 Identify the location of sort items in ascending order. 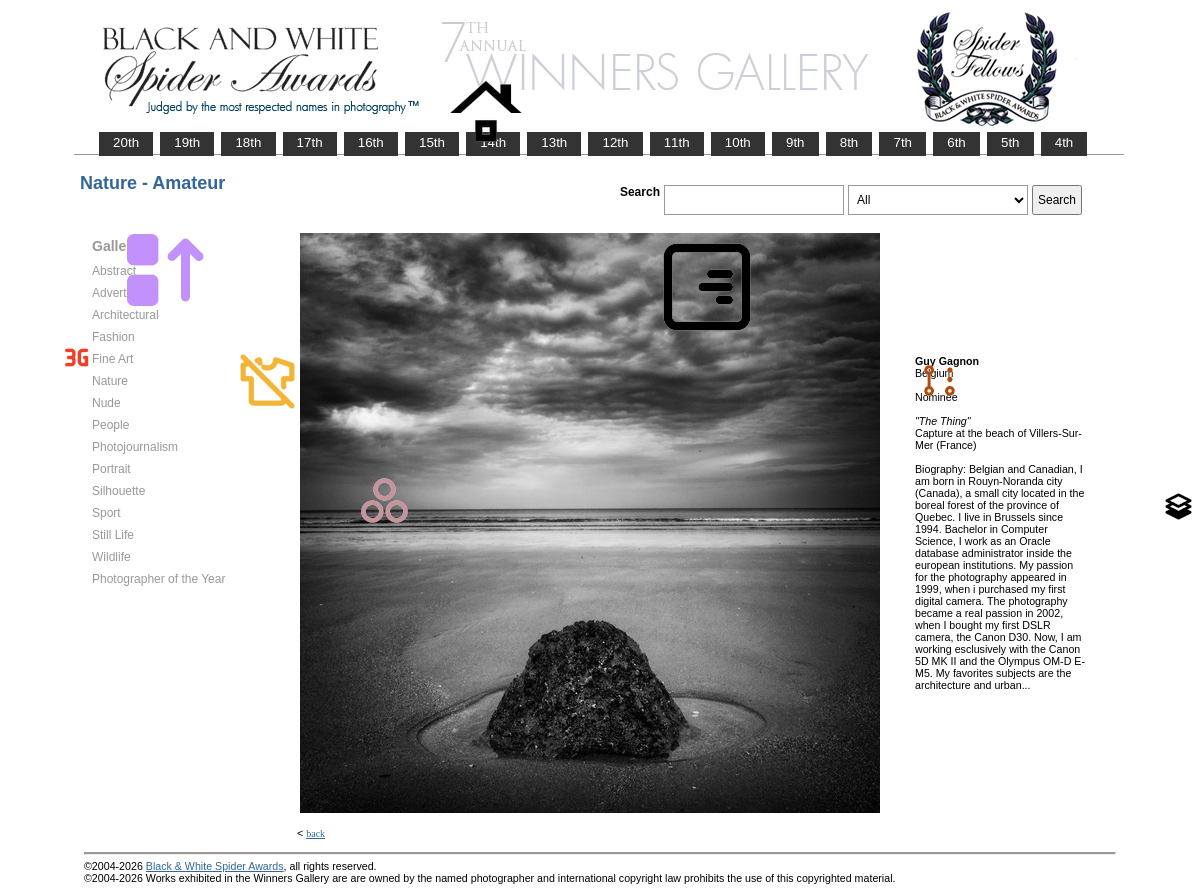
(163, 270).